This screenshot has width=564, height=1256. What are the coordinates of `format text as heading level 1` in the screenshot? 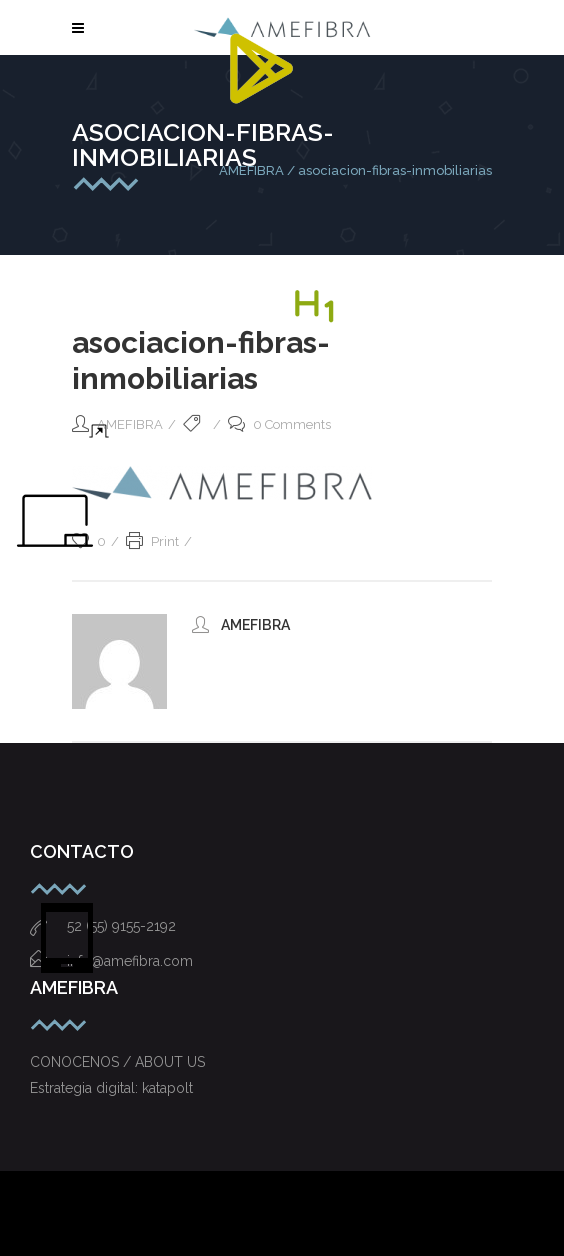 It's located at (313, 305).